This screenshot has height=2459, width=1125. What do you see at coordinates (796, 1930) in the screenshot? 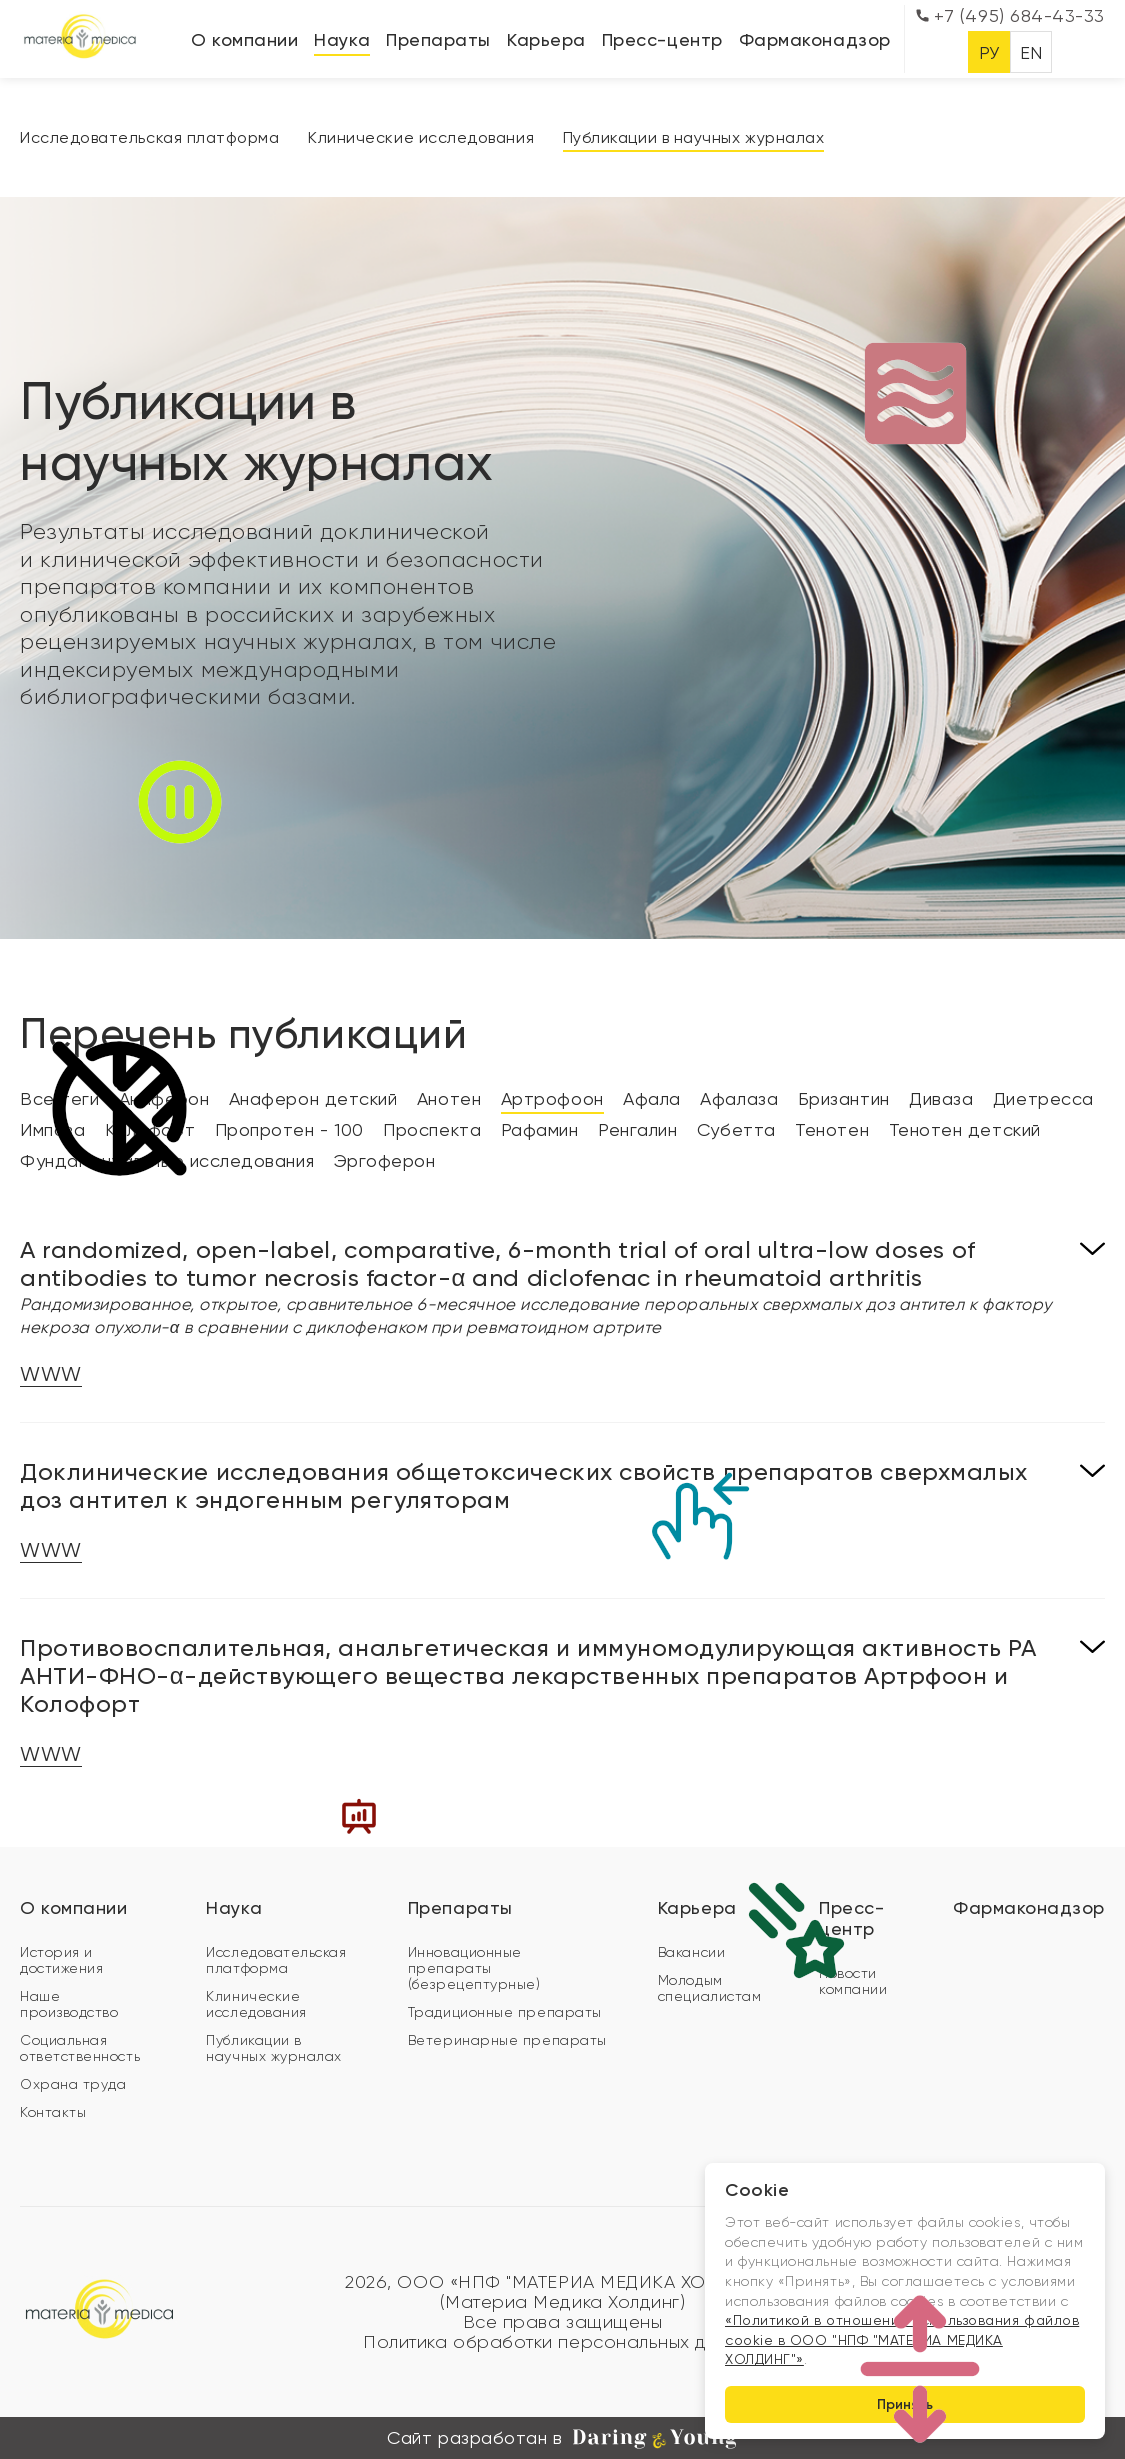
I see `indicates a trending or rising item` at bounding box center [796, 1930].